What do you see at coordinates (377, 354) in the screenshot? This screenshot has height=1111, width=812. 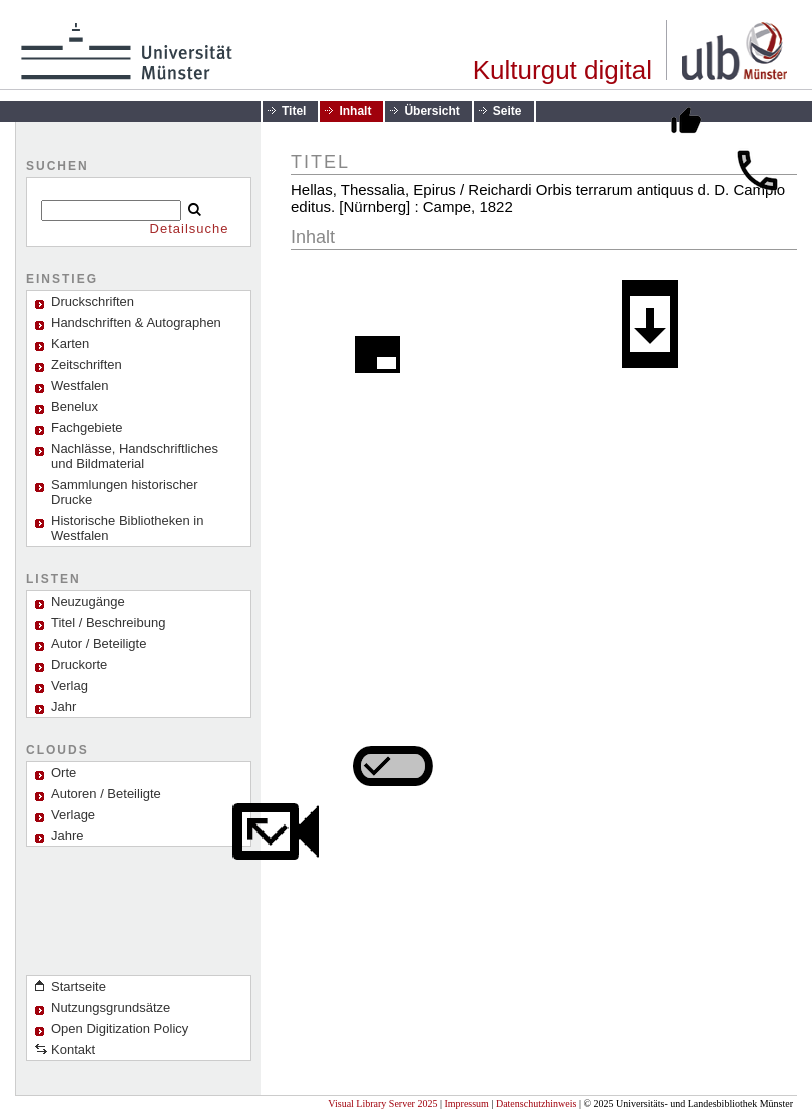 I see `add a branding watermark to video content` at bounding box center [377, 354].